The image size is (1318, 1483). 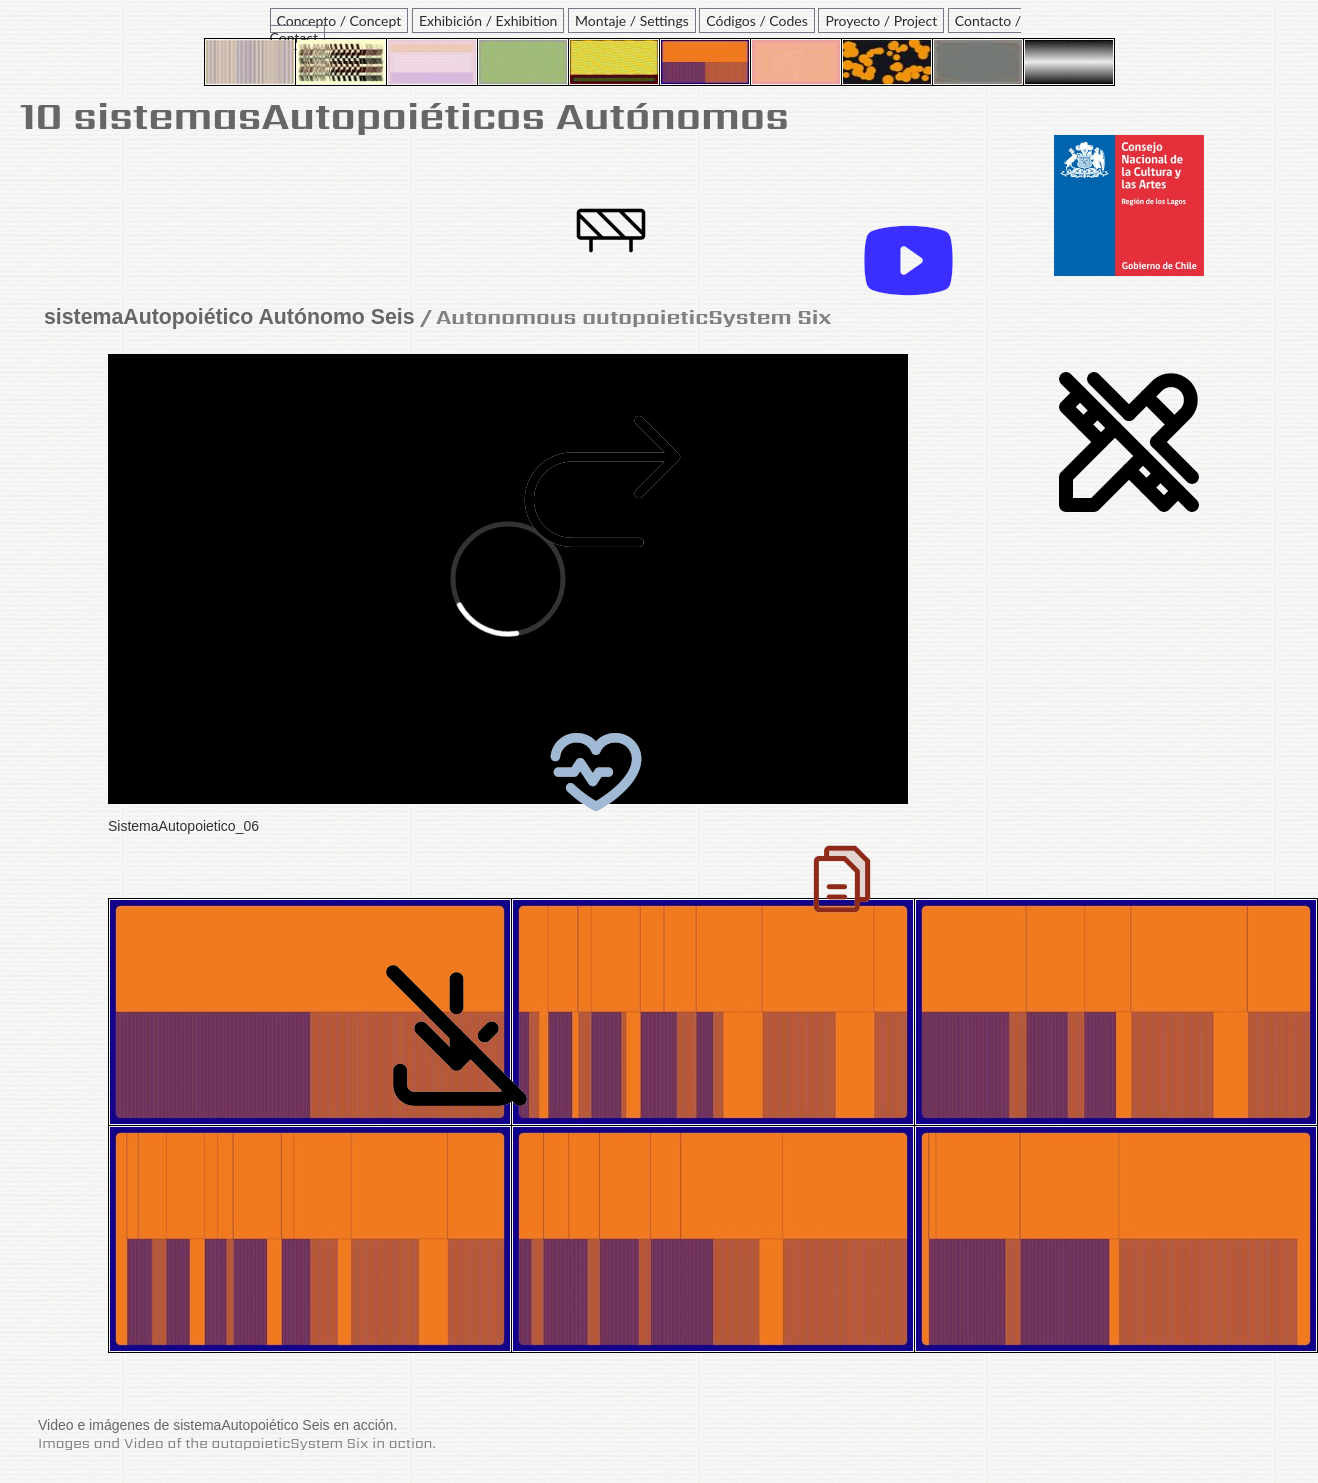 I want to click on open YouTube app, so click(x=908, y=260).